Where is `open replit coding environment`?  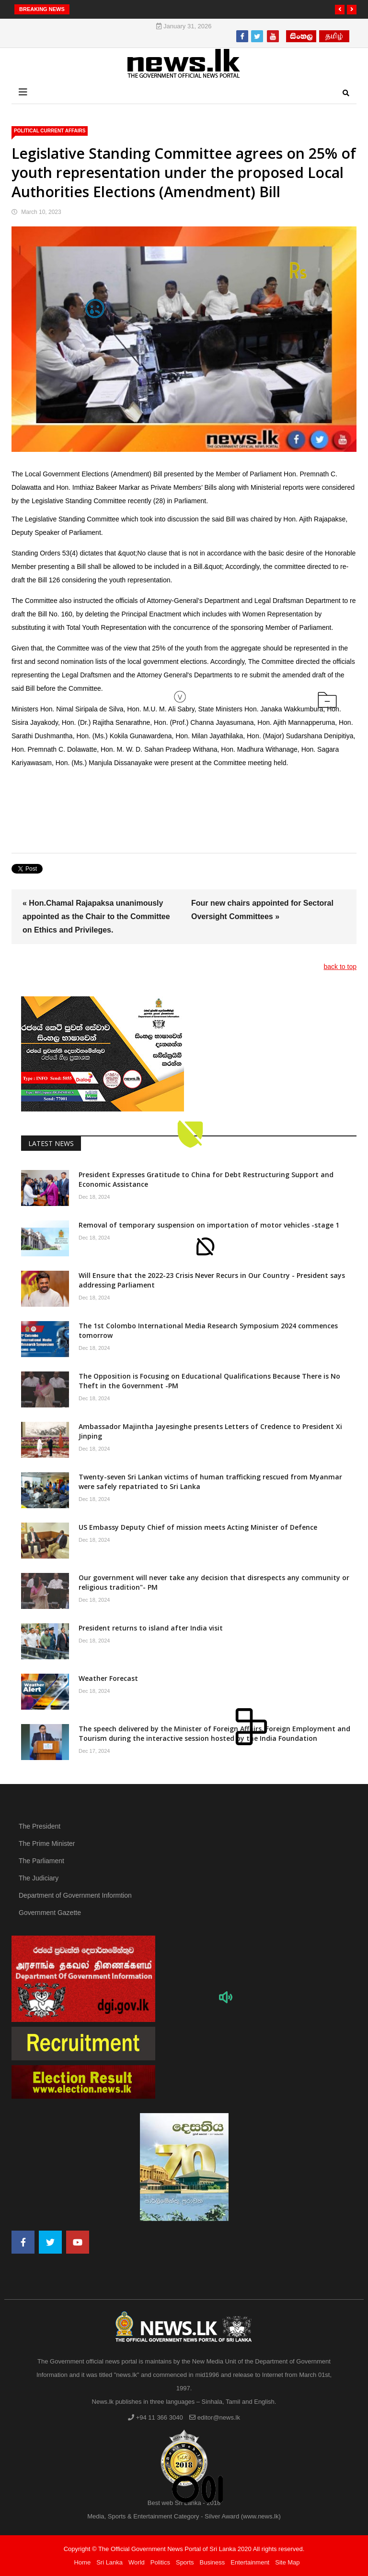
open replit coding environment is located at coordinates (248, 1726).